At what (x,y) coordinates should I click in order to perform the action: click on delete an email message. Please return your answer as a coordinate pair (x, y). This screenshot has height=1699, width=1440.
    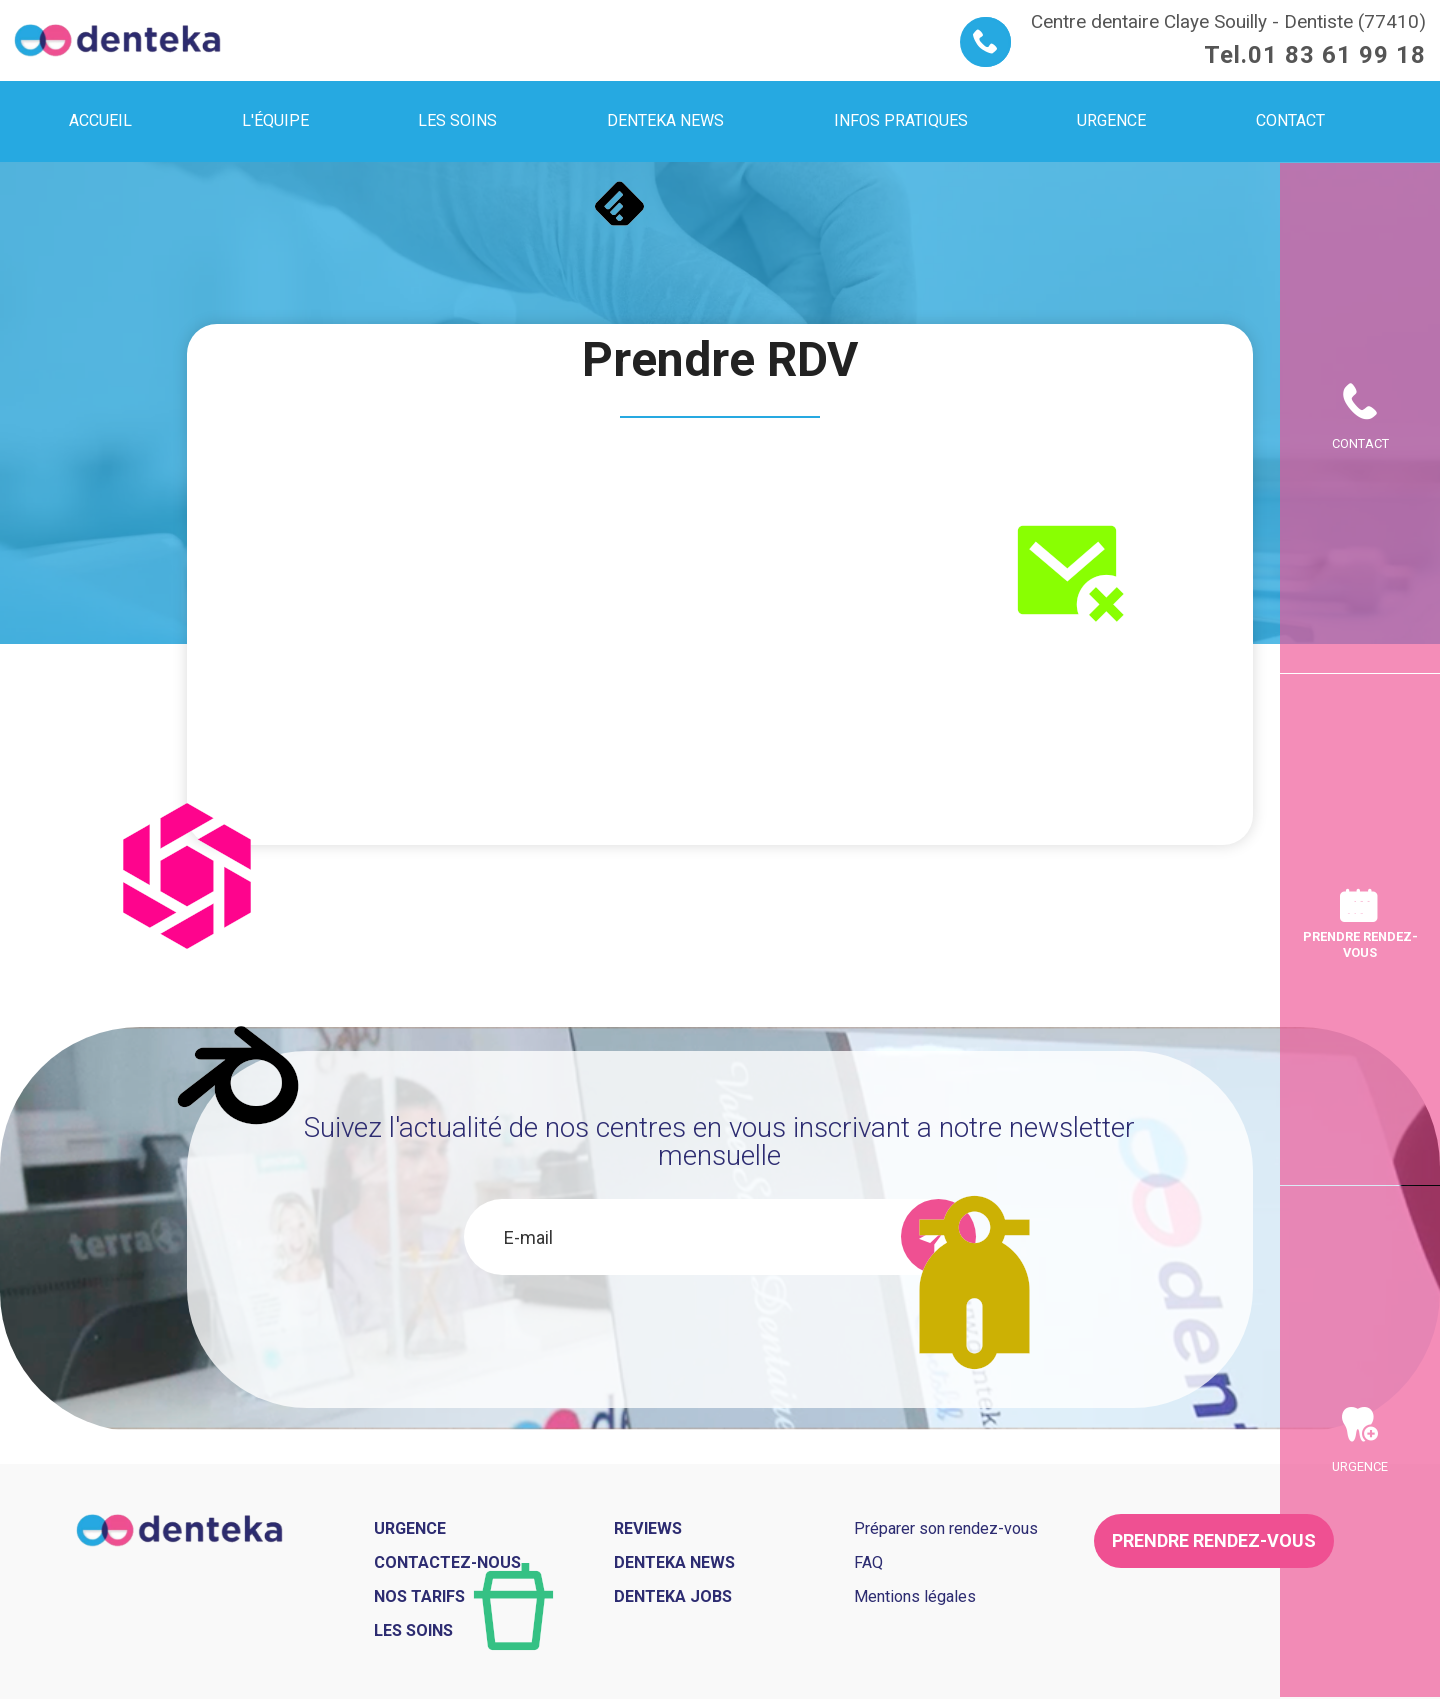
    Looking at the image, I should click on (1067, 570).